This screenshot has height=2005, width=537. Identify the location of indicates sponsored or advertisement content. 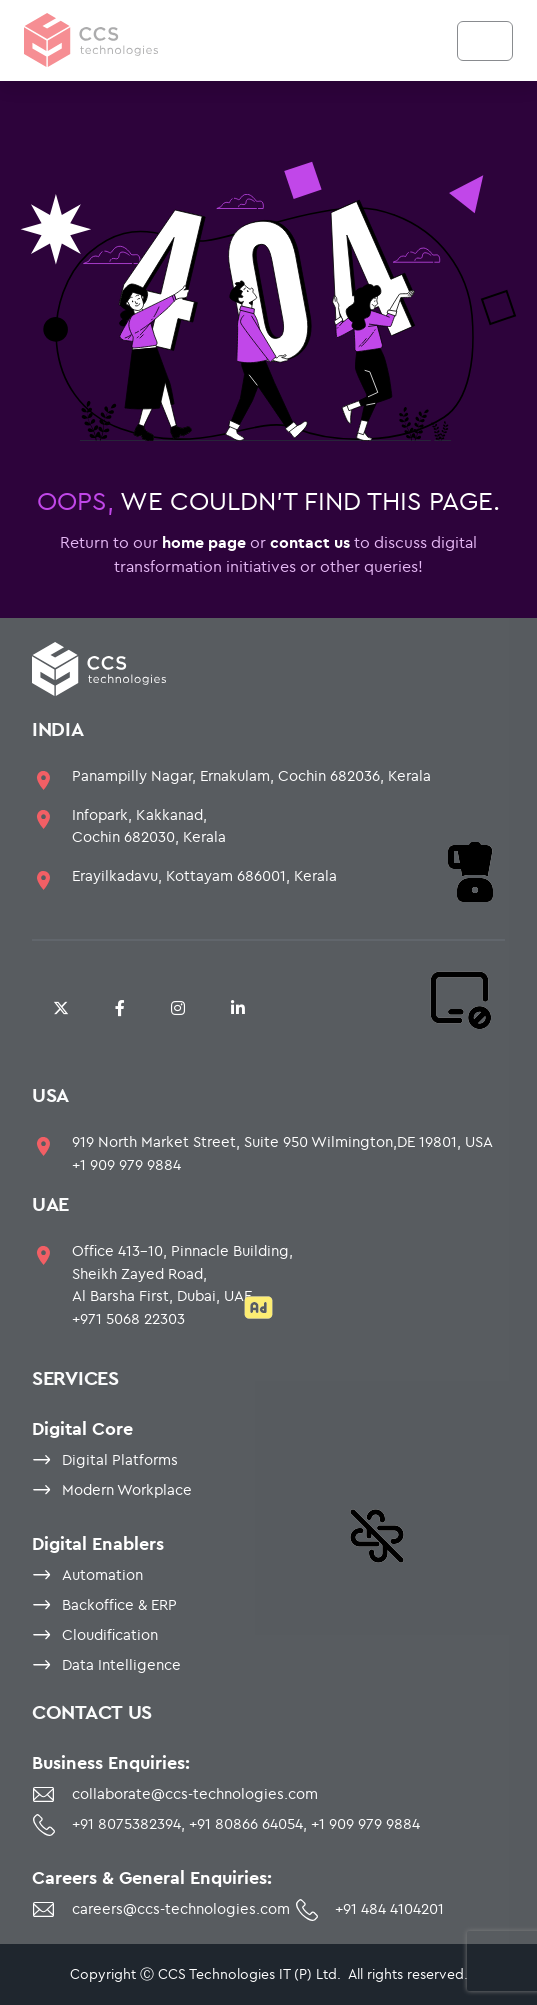
(258, 1307).